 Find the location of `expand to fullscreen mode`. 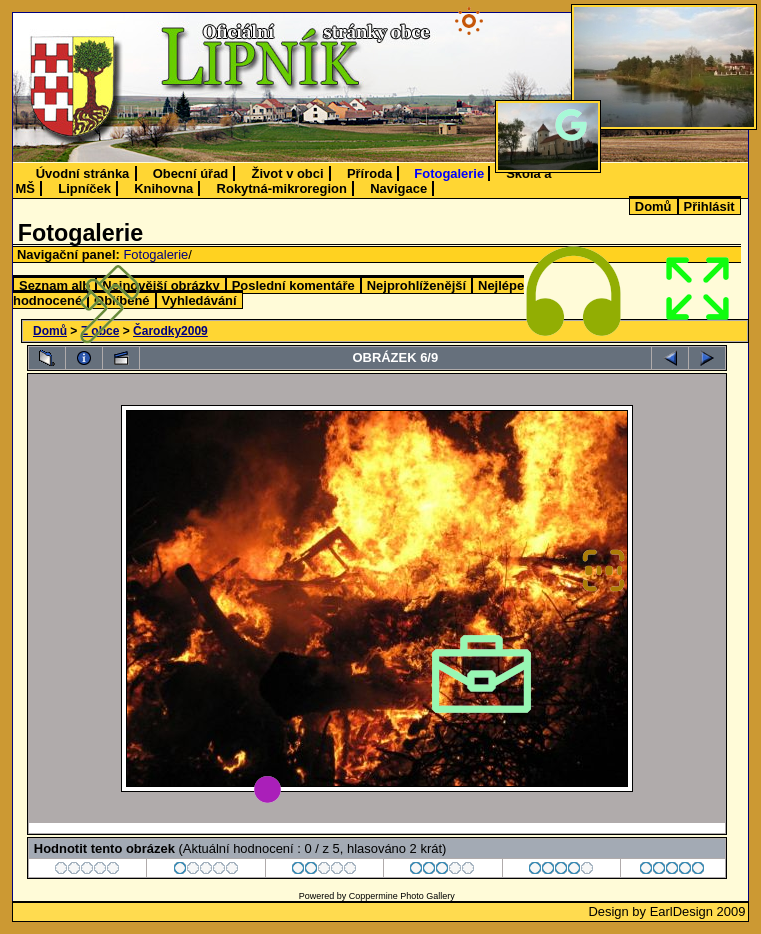

expand to fullscreen mode is located at coordinates (697, 288).